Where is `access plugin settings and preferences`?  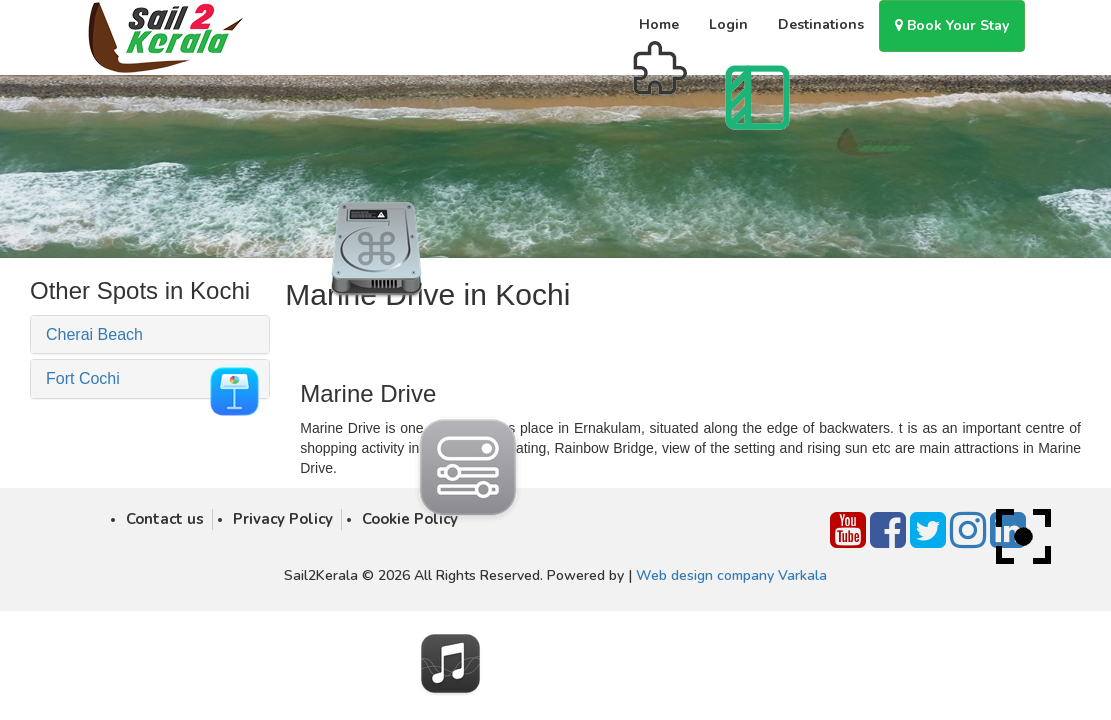
access plugin settings and preferences is located at coordinates (658, 69).